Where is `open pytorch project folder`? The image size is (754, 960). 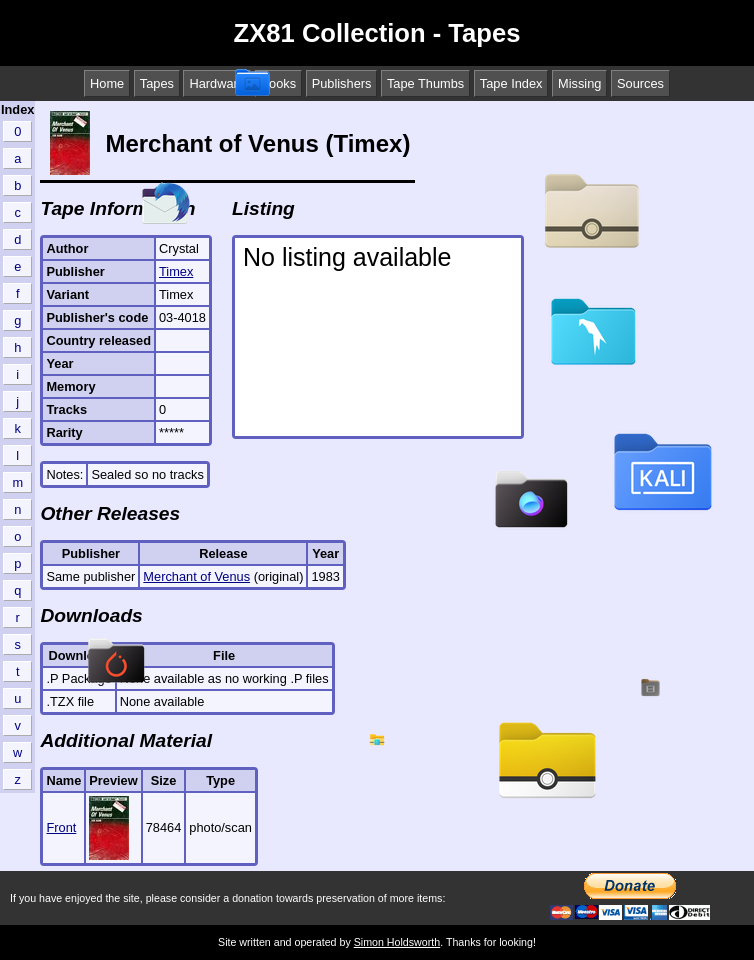
open pytorch project folder is located at coordinates (116, 662).